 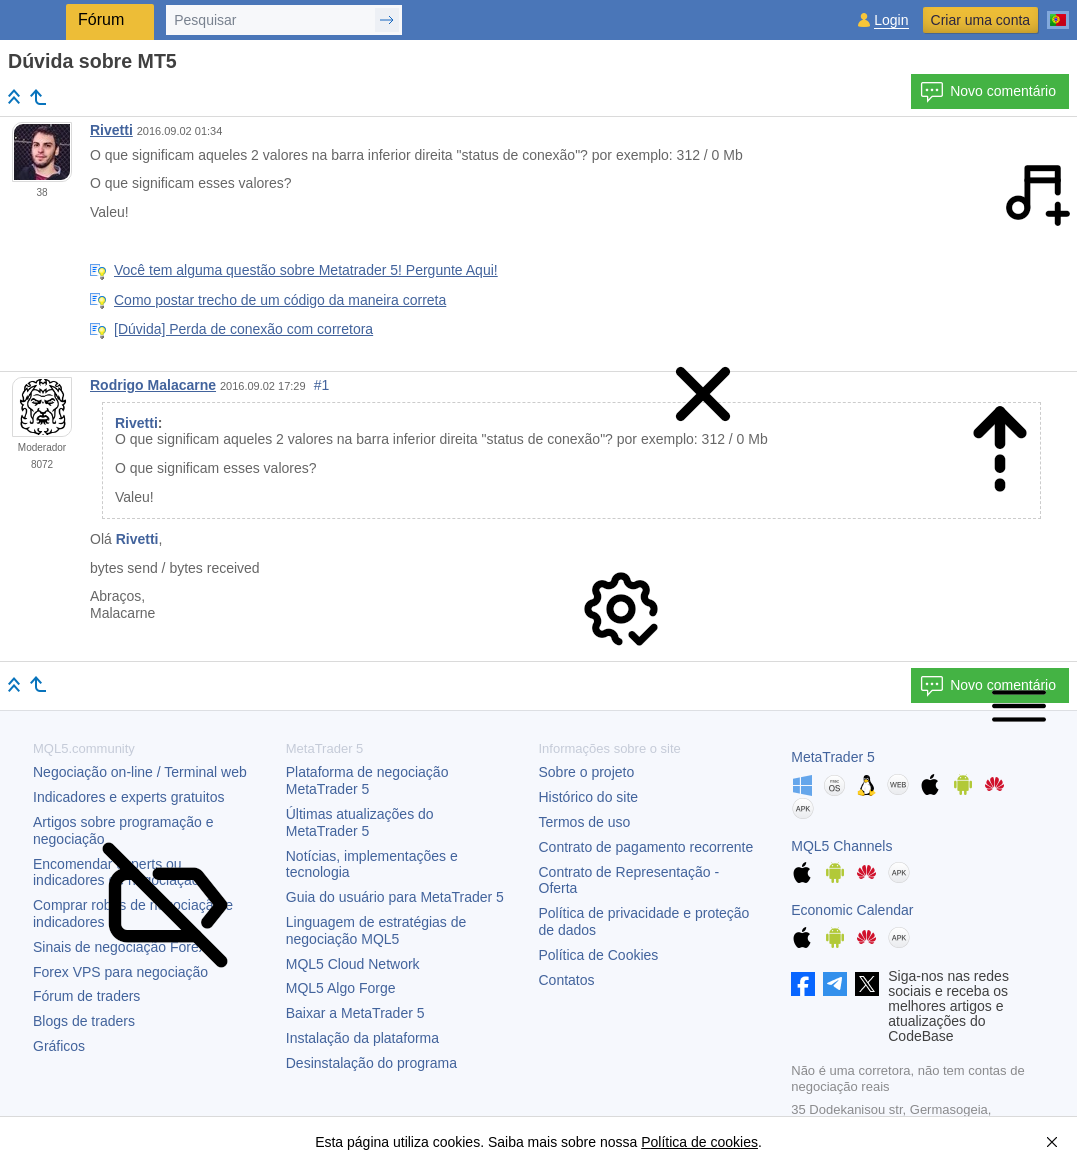 What do you see at coordinates (1000, 449) in the screenshot?
I see `upload in progress` at bounding box center [1000, 449].